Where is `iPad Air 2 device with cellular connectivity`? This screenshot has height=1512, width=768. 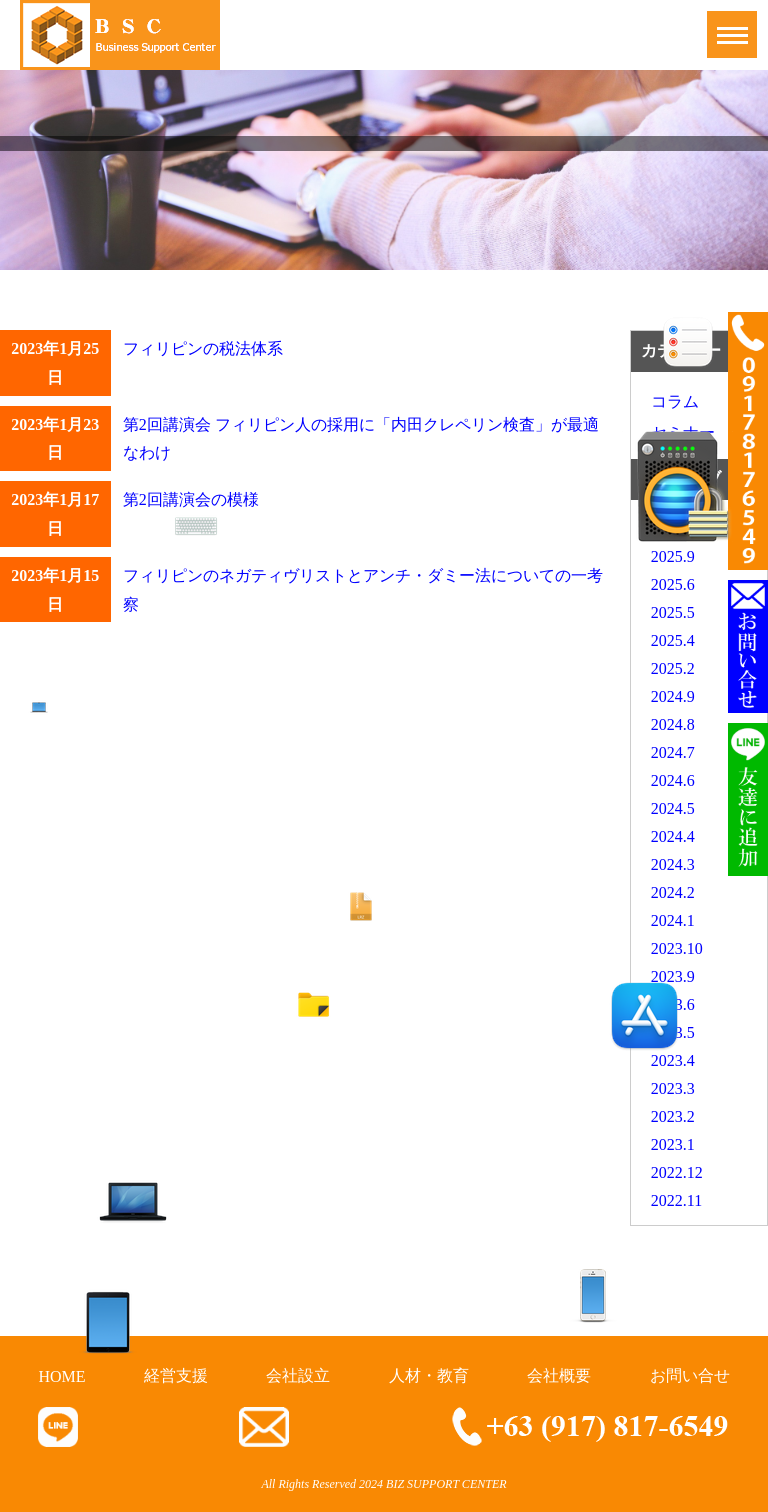 iPad Air 2 device with cellular connectivity is located at coordinates (108, 1322).